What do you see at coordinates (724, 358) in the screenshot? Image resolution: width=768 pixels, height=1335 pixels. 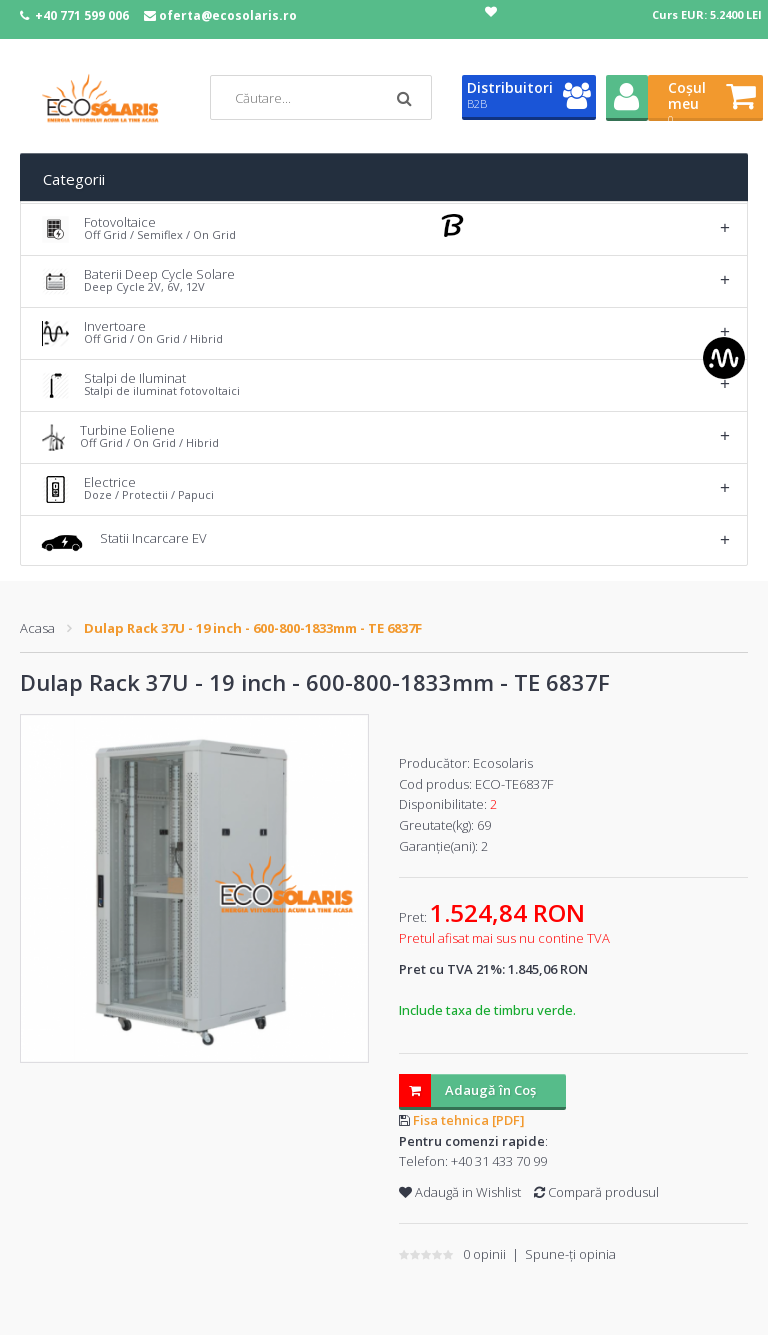 I see `neptune.ai logo - access ML experiment tracking platform` at bounding box center [724, 358].